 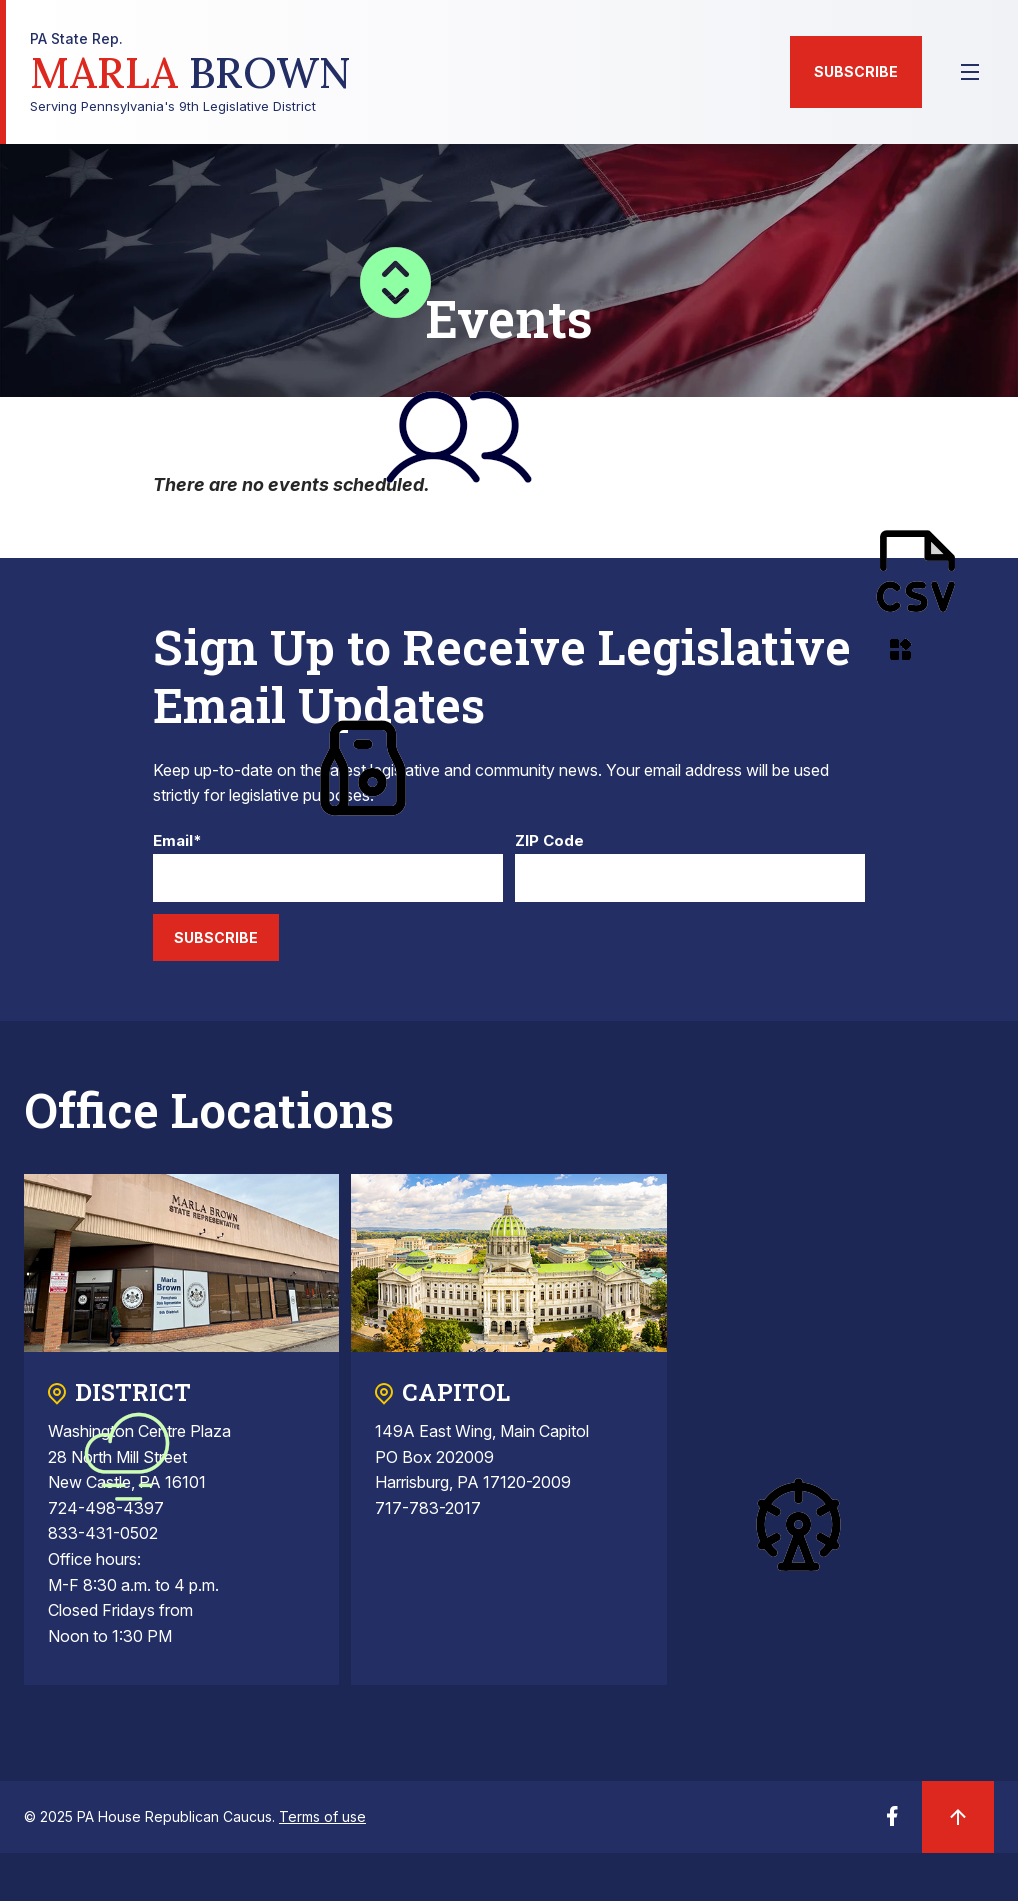 I want to click on open or view a CSV file, so click(x=917, y=574).